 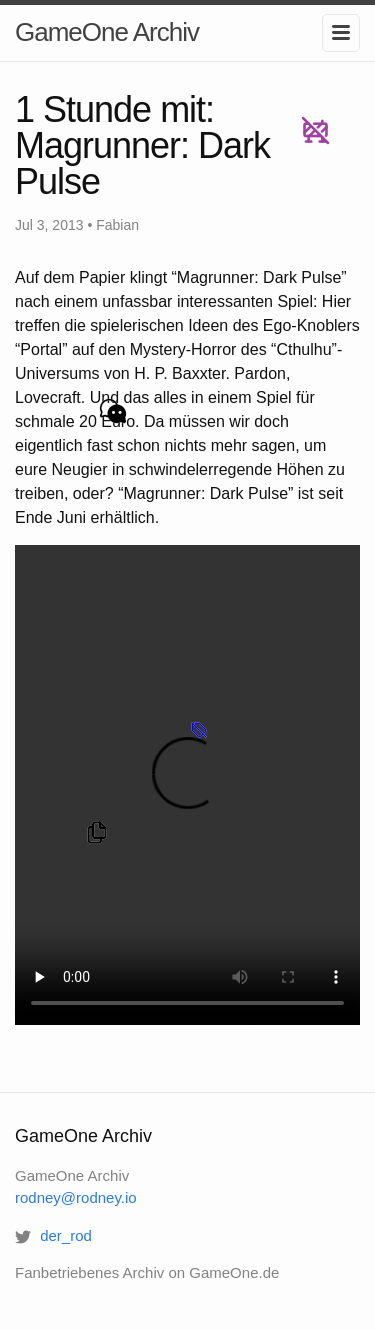 What do you see at coordinates (96, 832) in the screenshot?
I see `view multiple files or documents` at bounding box center [96, 832].